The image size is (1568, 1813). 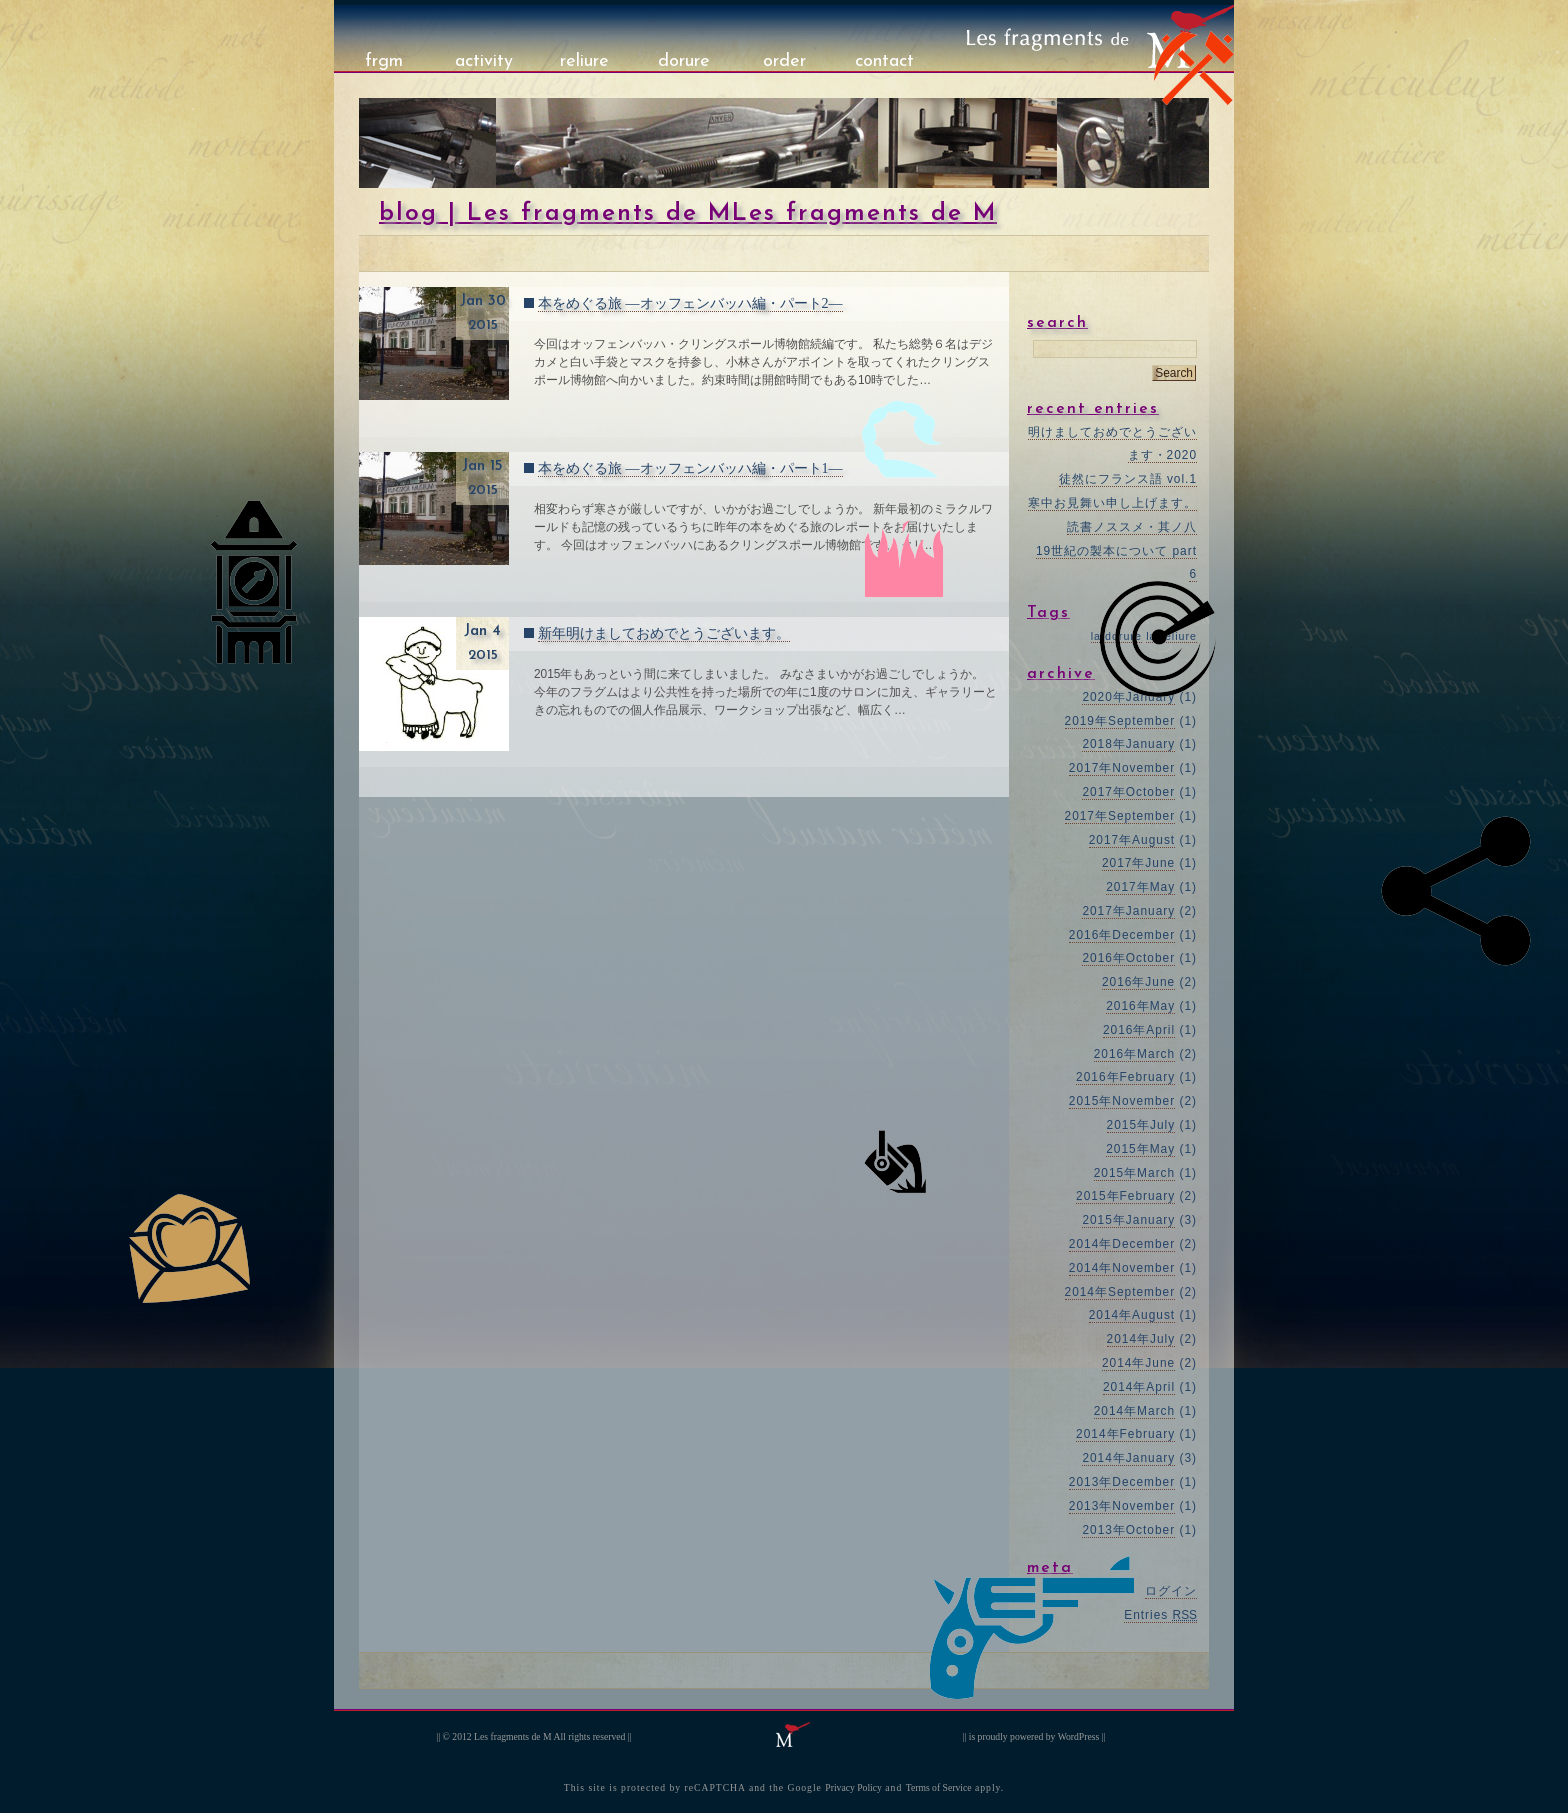 I want to click on scan for nearby objects or enemies, so click(x=1158, y=639).